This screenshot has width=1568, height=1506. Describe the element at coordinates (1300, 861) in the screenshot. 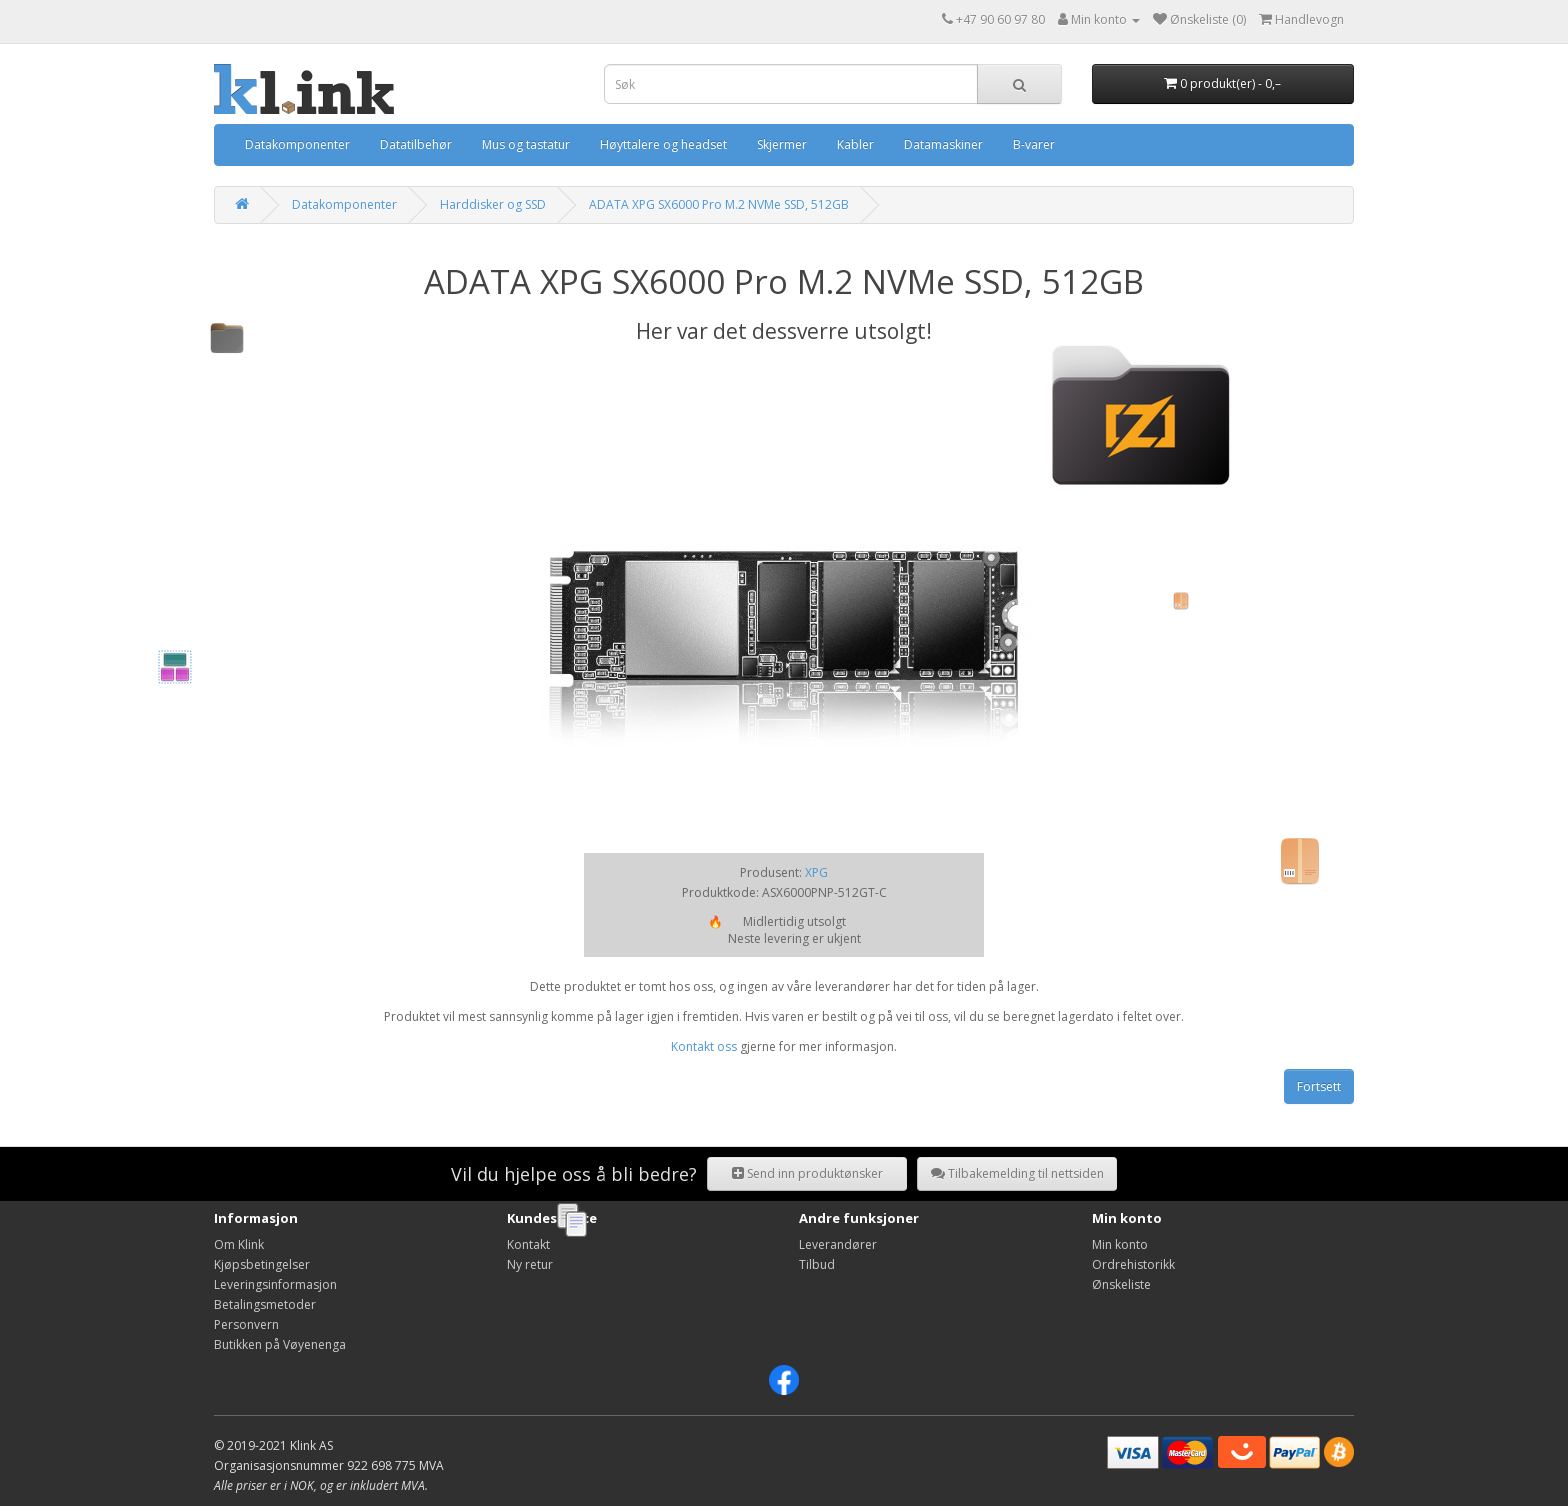

I see `compressed archive file` at that location.